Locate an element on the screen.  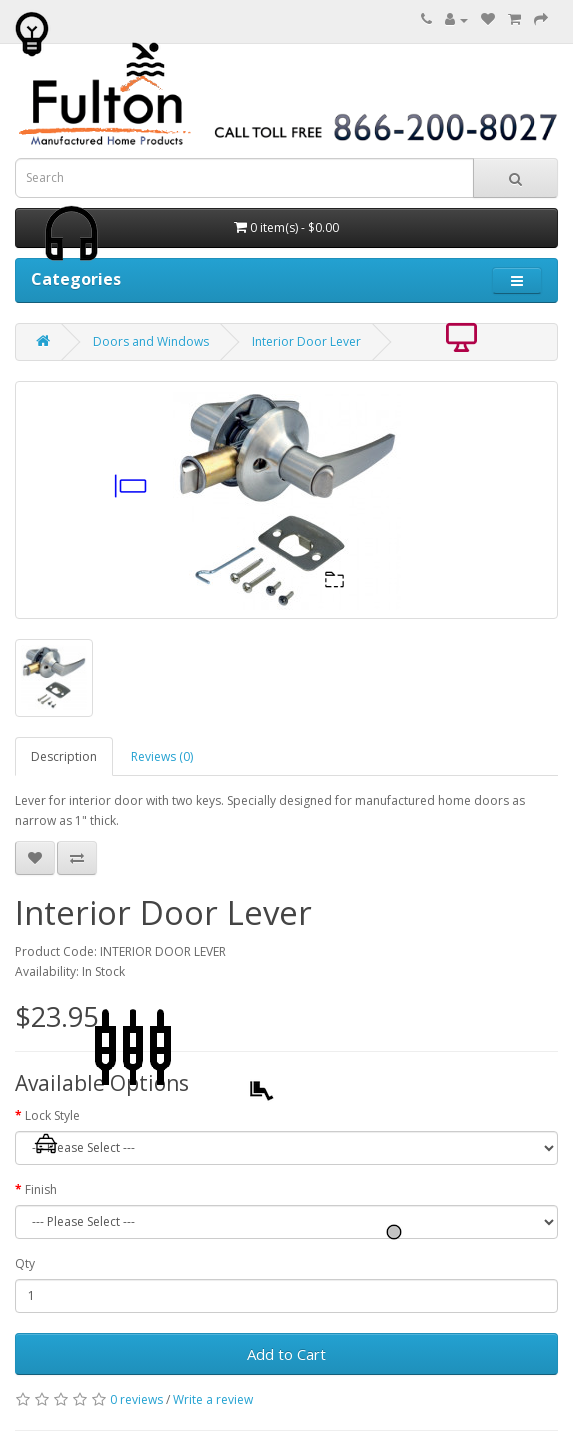
view pool or swimming amenities is located at coordinates (145, 59).